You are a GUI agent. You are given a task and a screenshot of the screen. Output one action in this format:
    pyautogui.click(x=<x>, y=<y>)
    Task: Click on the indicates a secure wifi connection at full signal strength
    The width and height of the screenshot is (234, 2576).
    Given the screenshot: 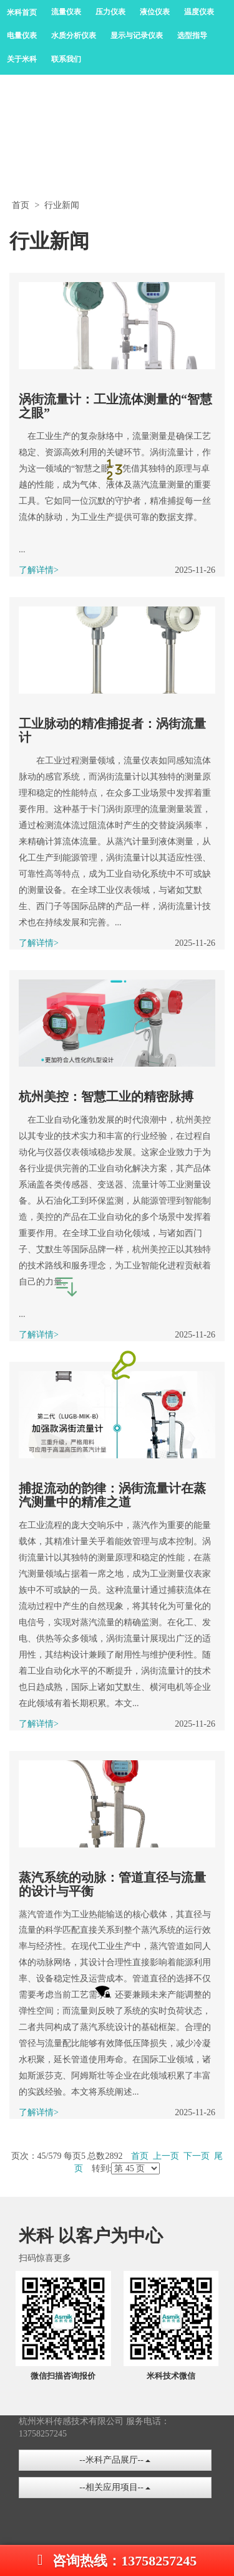 What is the action you would take?
    pyautogui.click(x=102, y=1991)
    